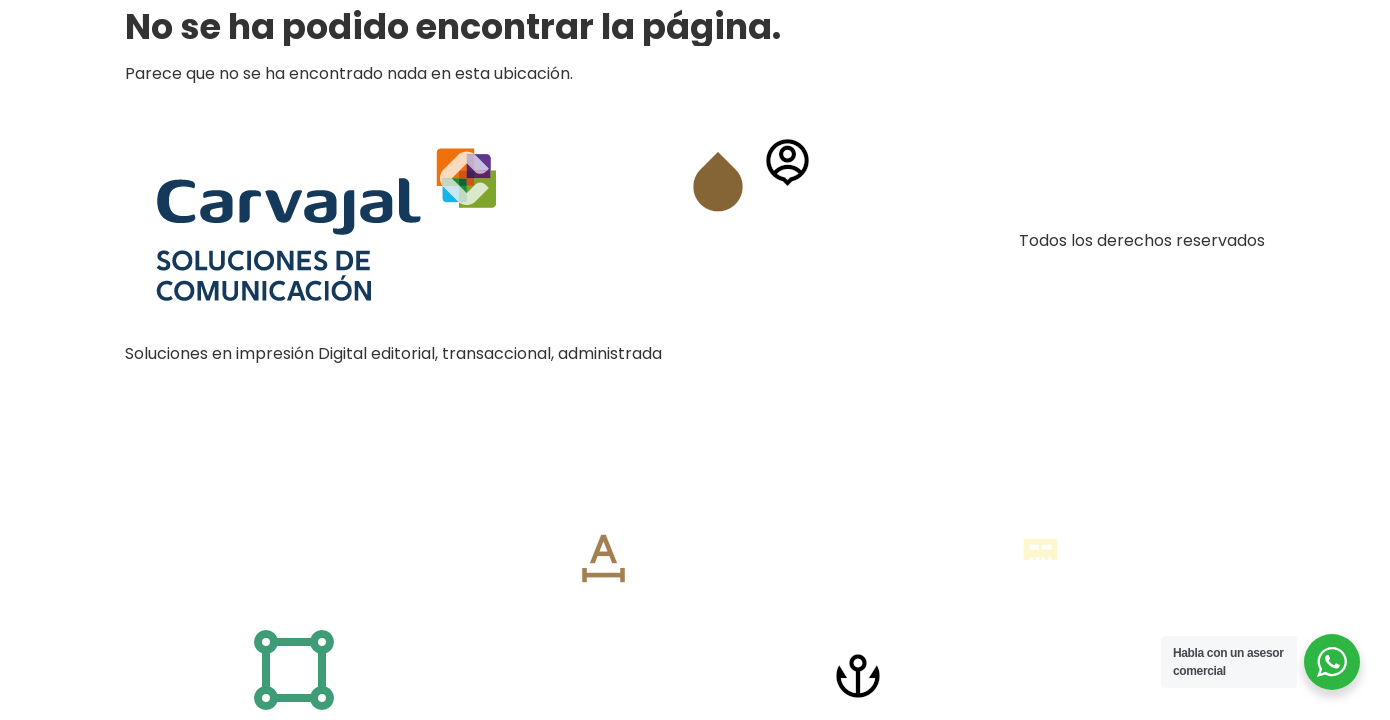  Describe the element at coordinates (787, 160) in the screenshot. I see `view user location on map` at that location.